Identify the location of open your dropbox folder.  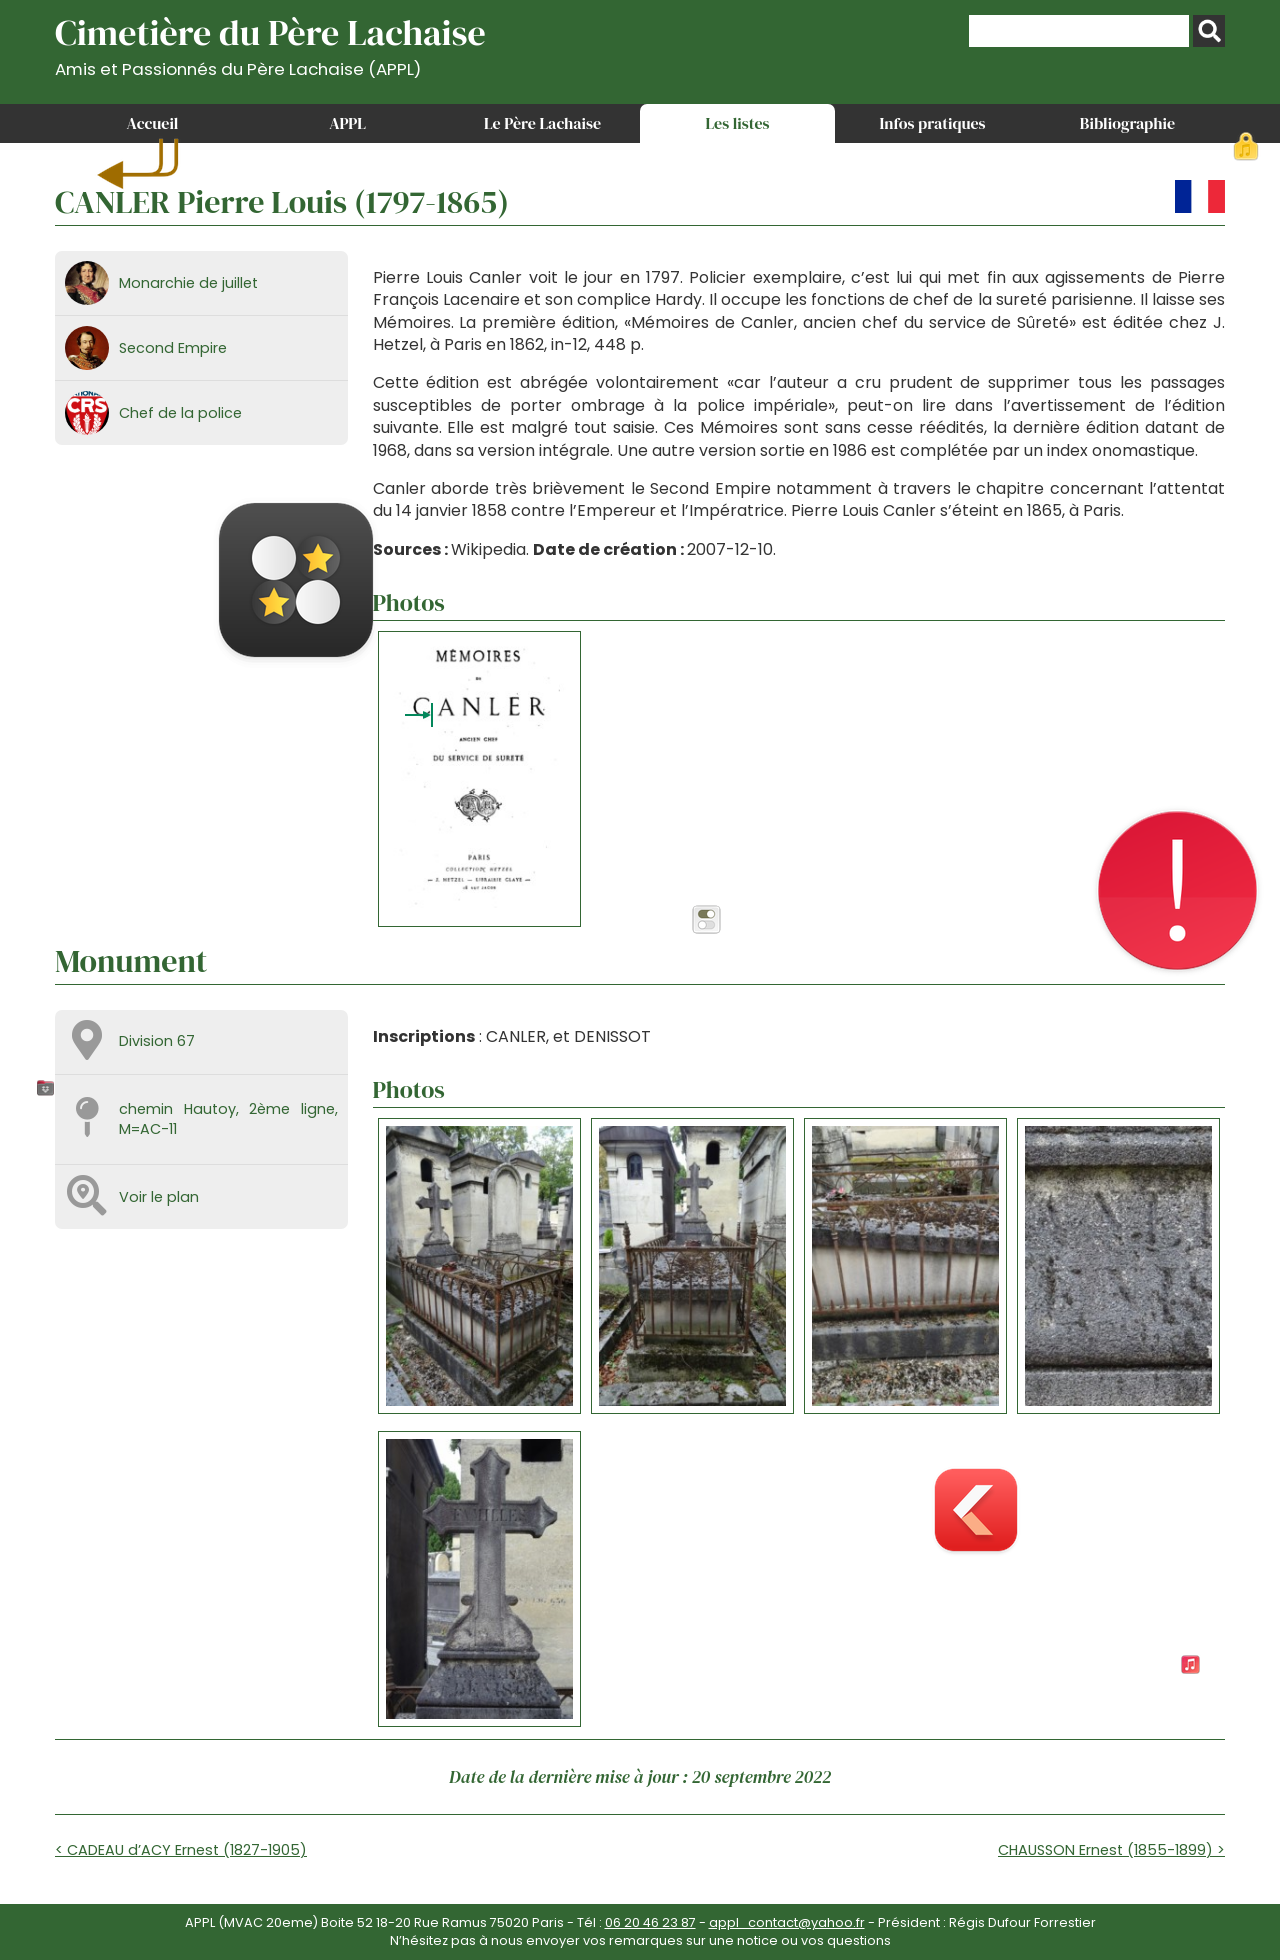
(45, 1087).